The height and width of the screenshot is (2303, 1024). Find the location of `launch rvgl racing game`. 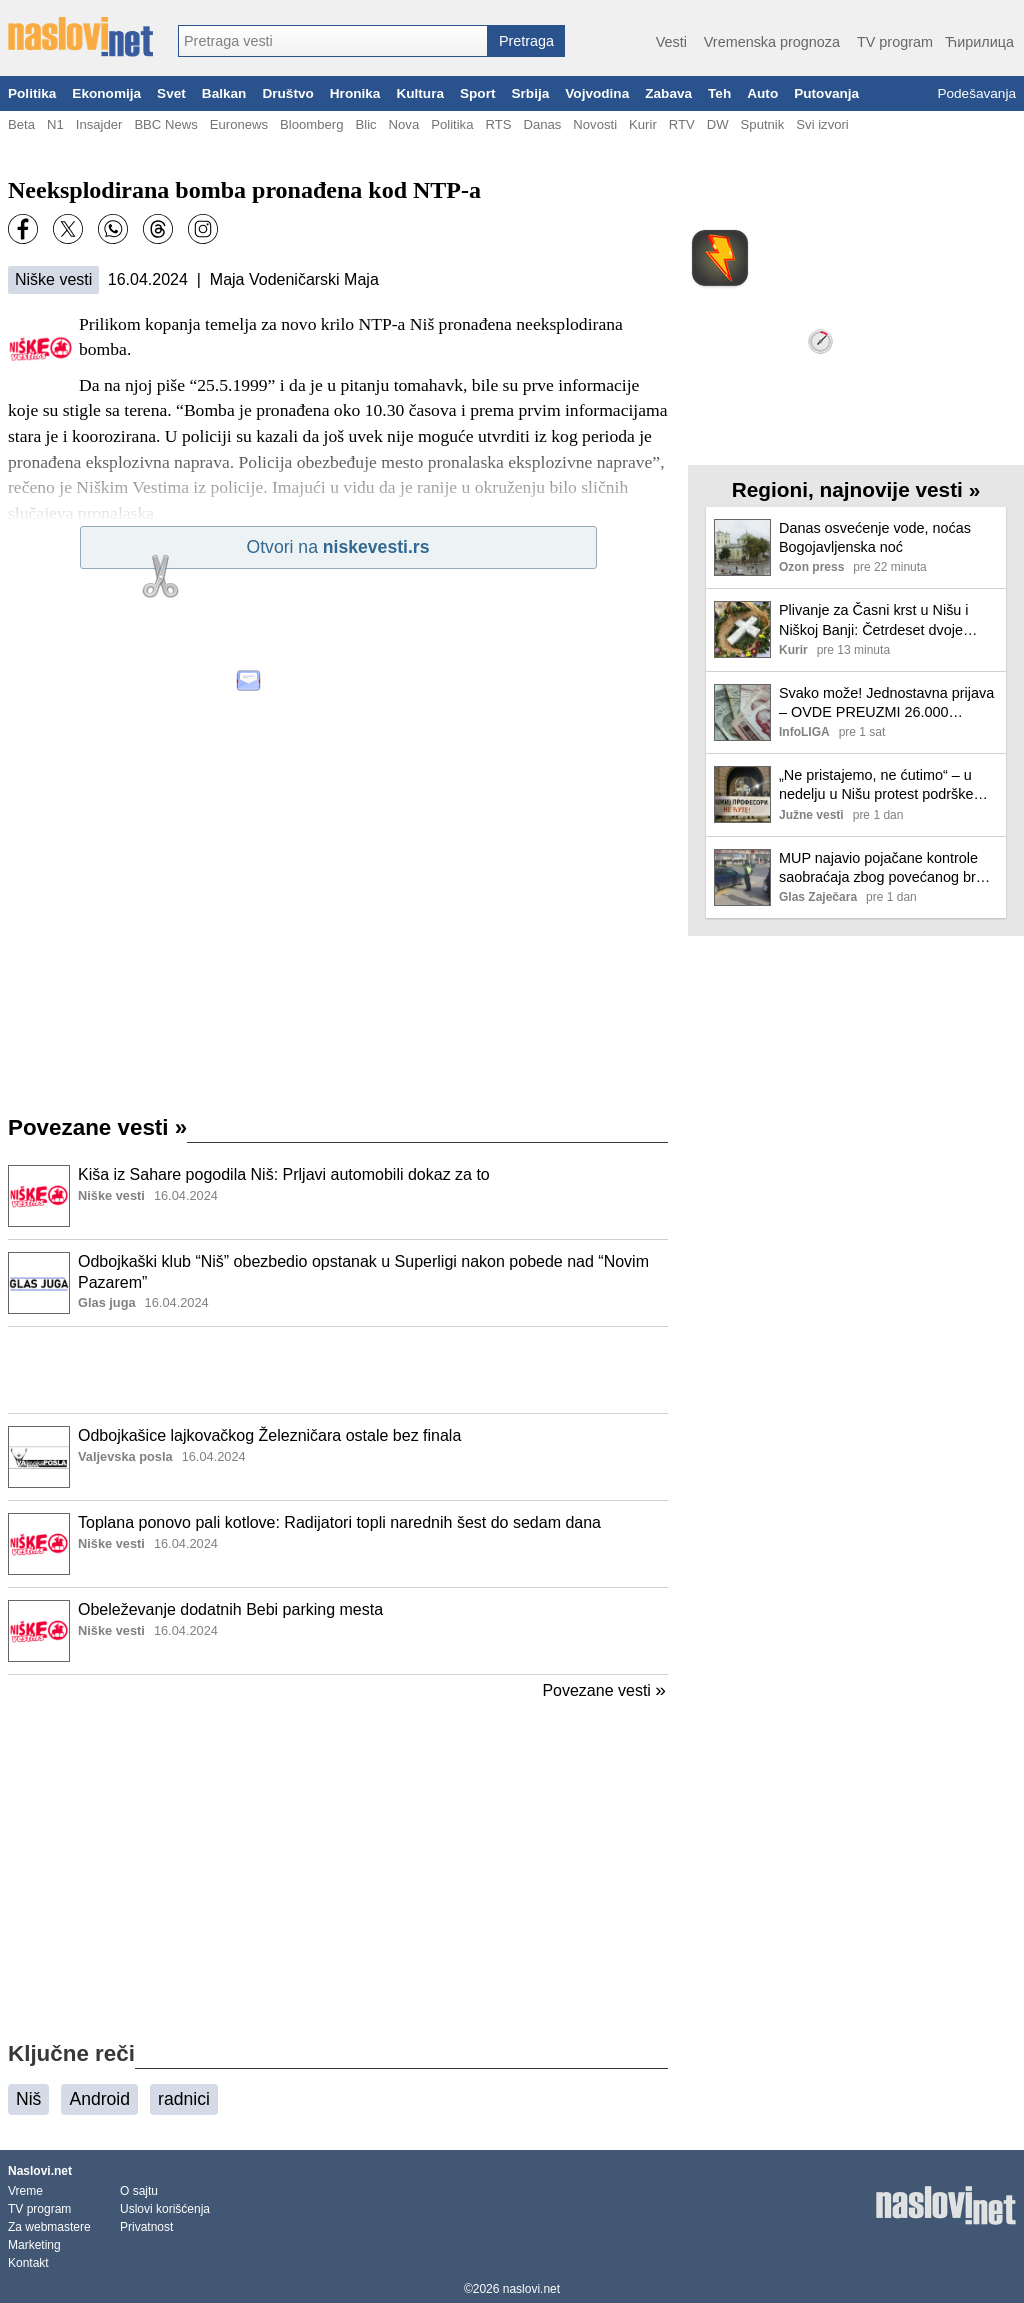

launch rvgl racing game is located at coordinates (720, 258).